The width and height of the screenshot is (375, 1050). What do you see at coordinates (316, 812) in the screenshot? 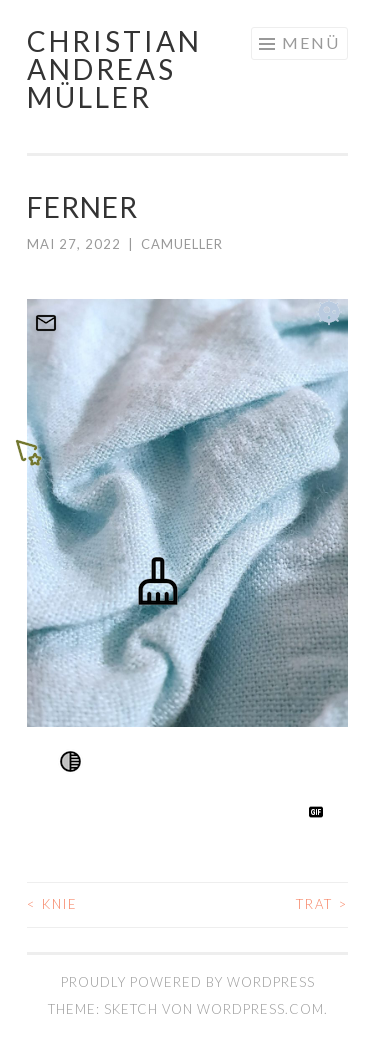
I see `insert a GIF into your message` at bounding box center [316, 812].